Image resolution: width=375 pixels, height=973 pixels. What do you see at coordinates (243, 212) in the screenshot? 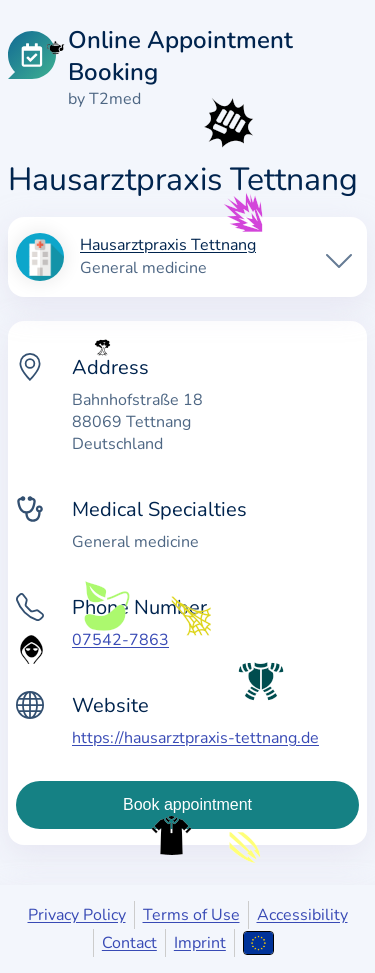
I see `indicates an explosion or blast effect in a game` at bounding box center [243, 212].